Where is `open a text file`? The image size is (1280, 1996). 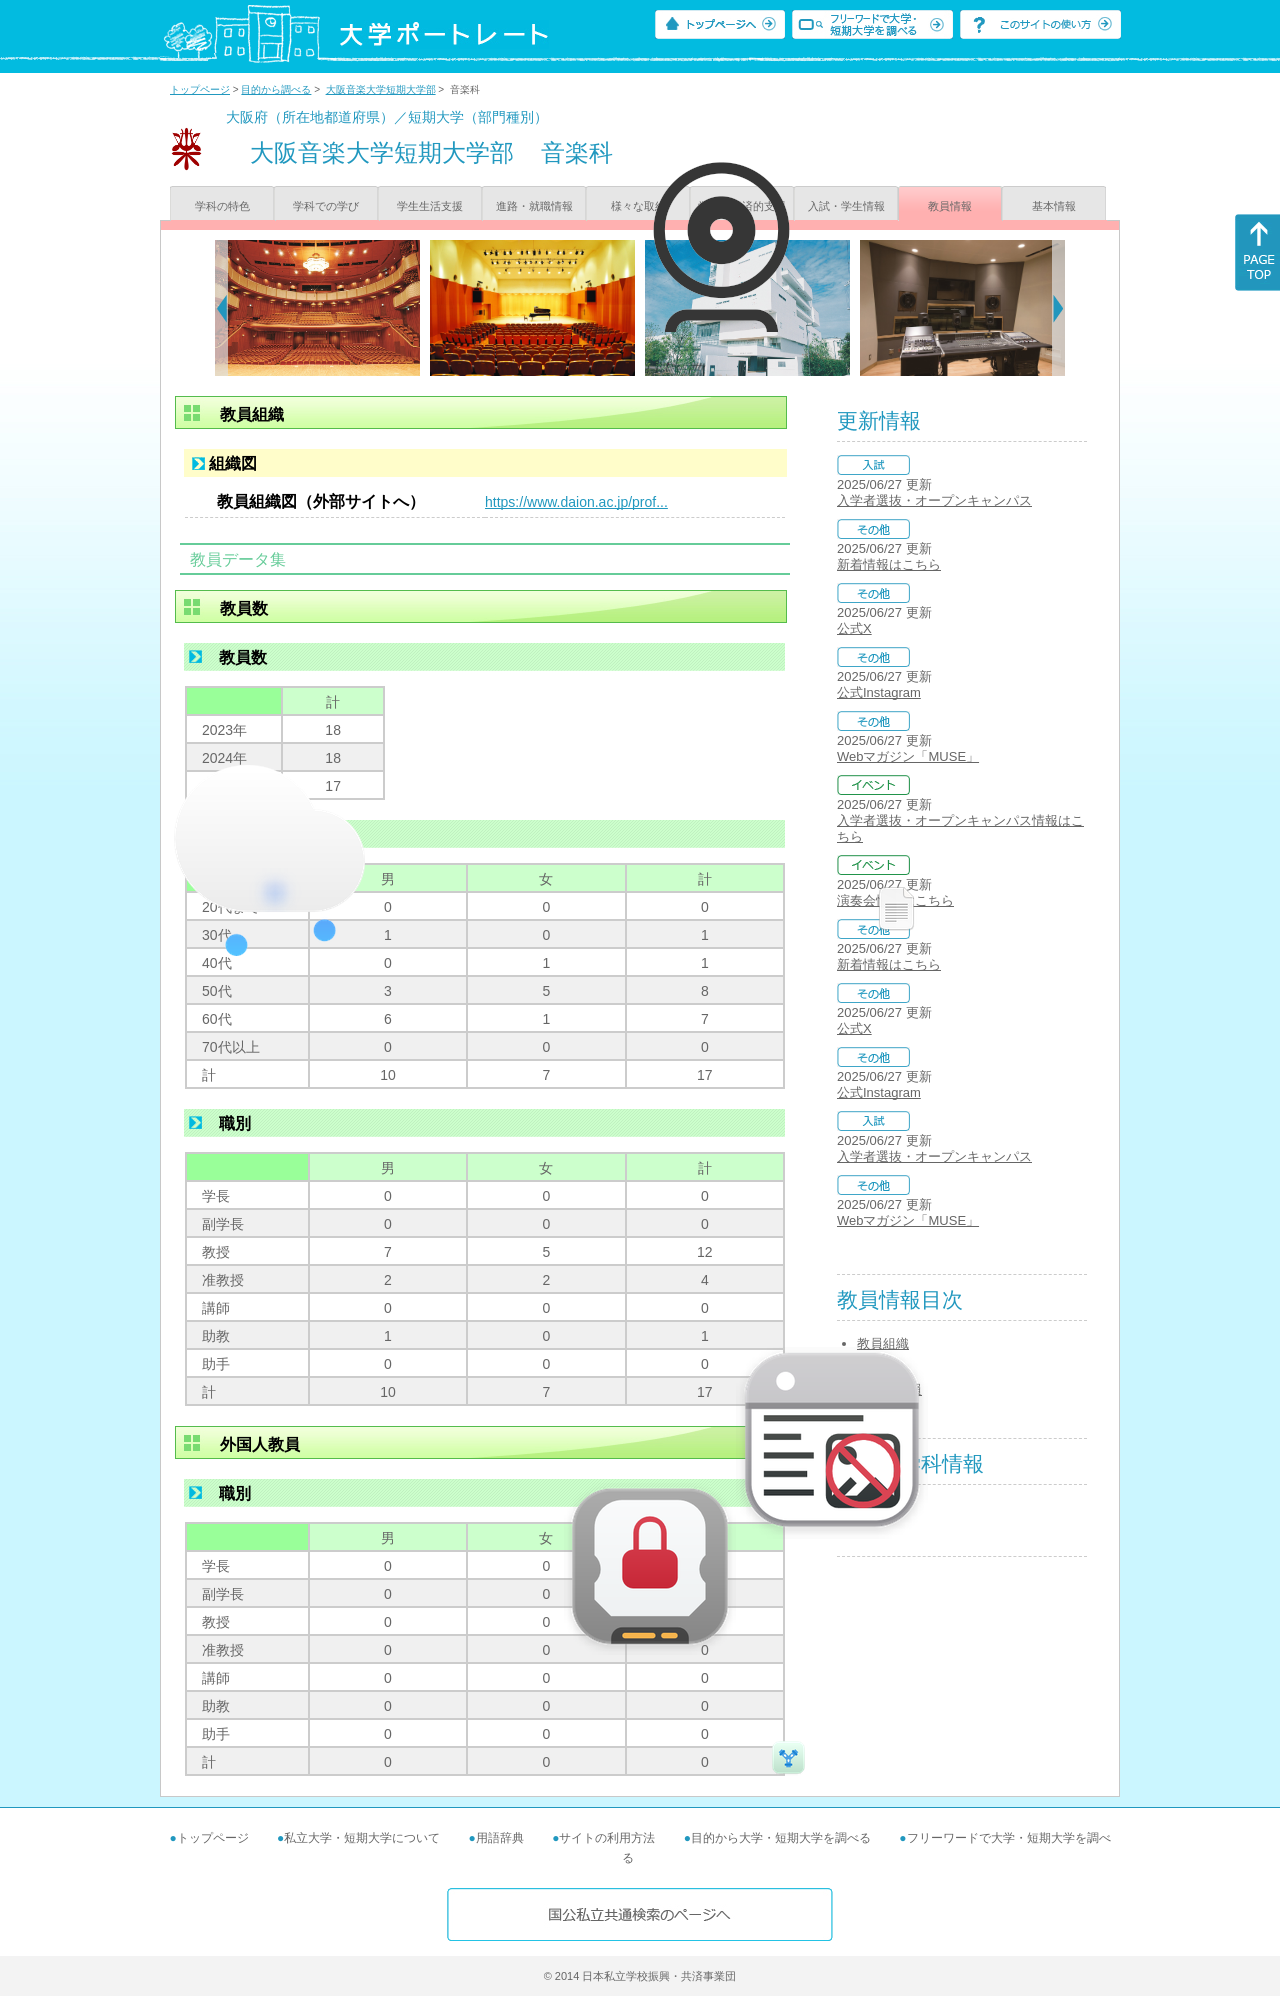
open a text file is located at coordinates (896, 908).